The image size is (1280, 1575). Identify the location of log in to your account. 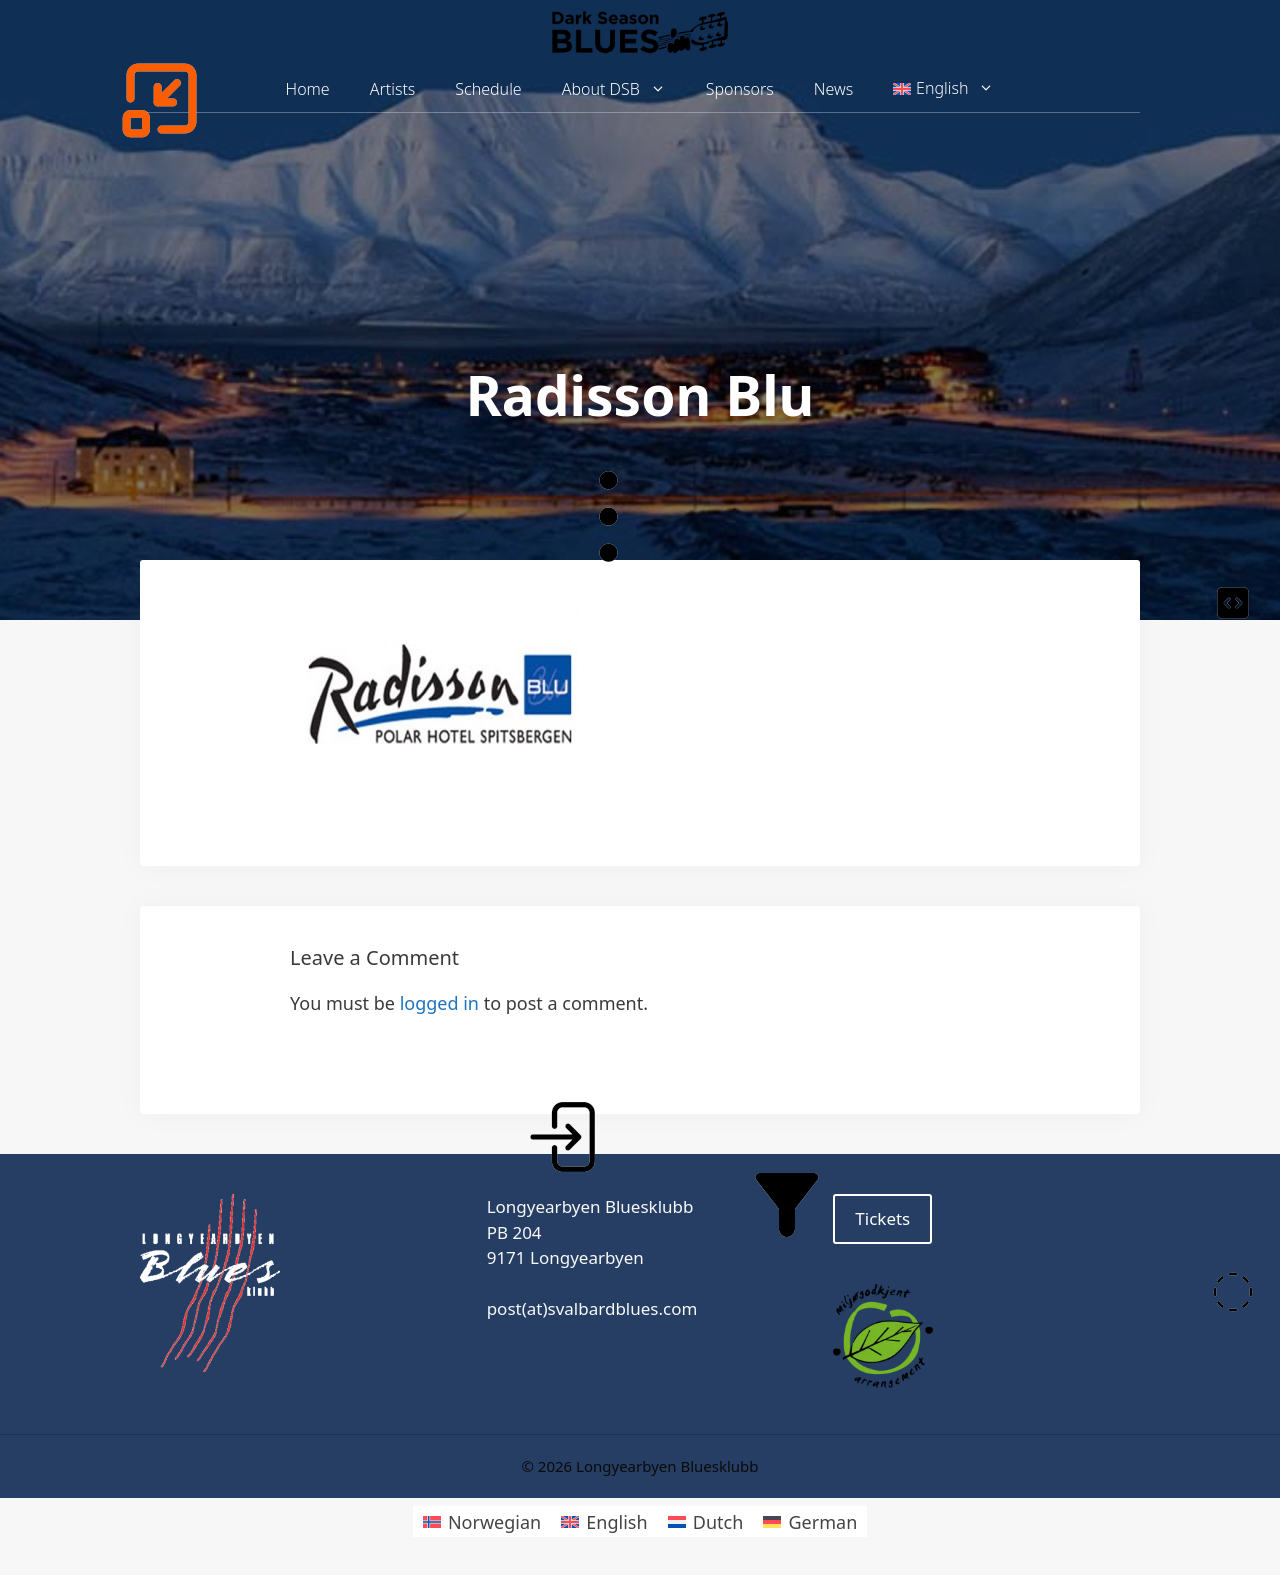
(568, 1137).